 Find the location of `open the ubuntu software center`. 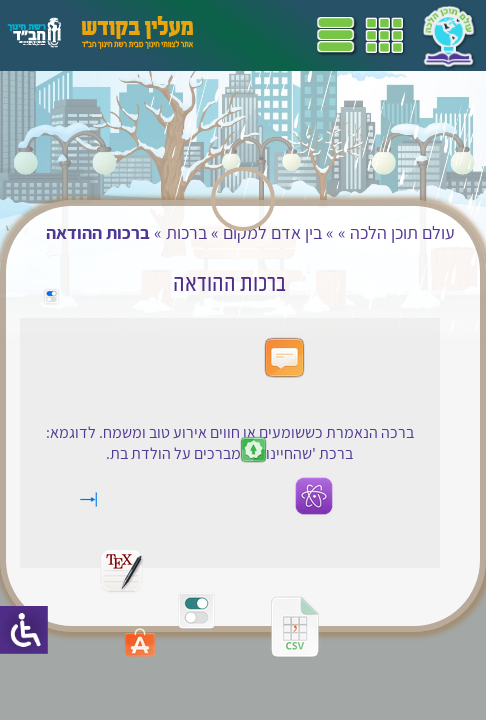

open the ubuntu software center is located at coordinates (140, 645).